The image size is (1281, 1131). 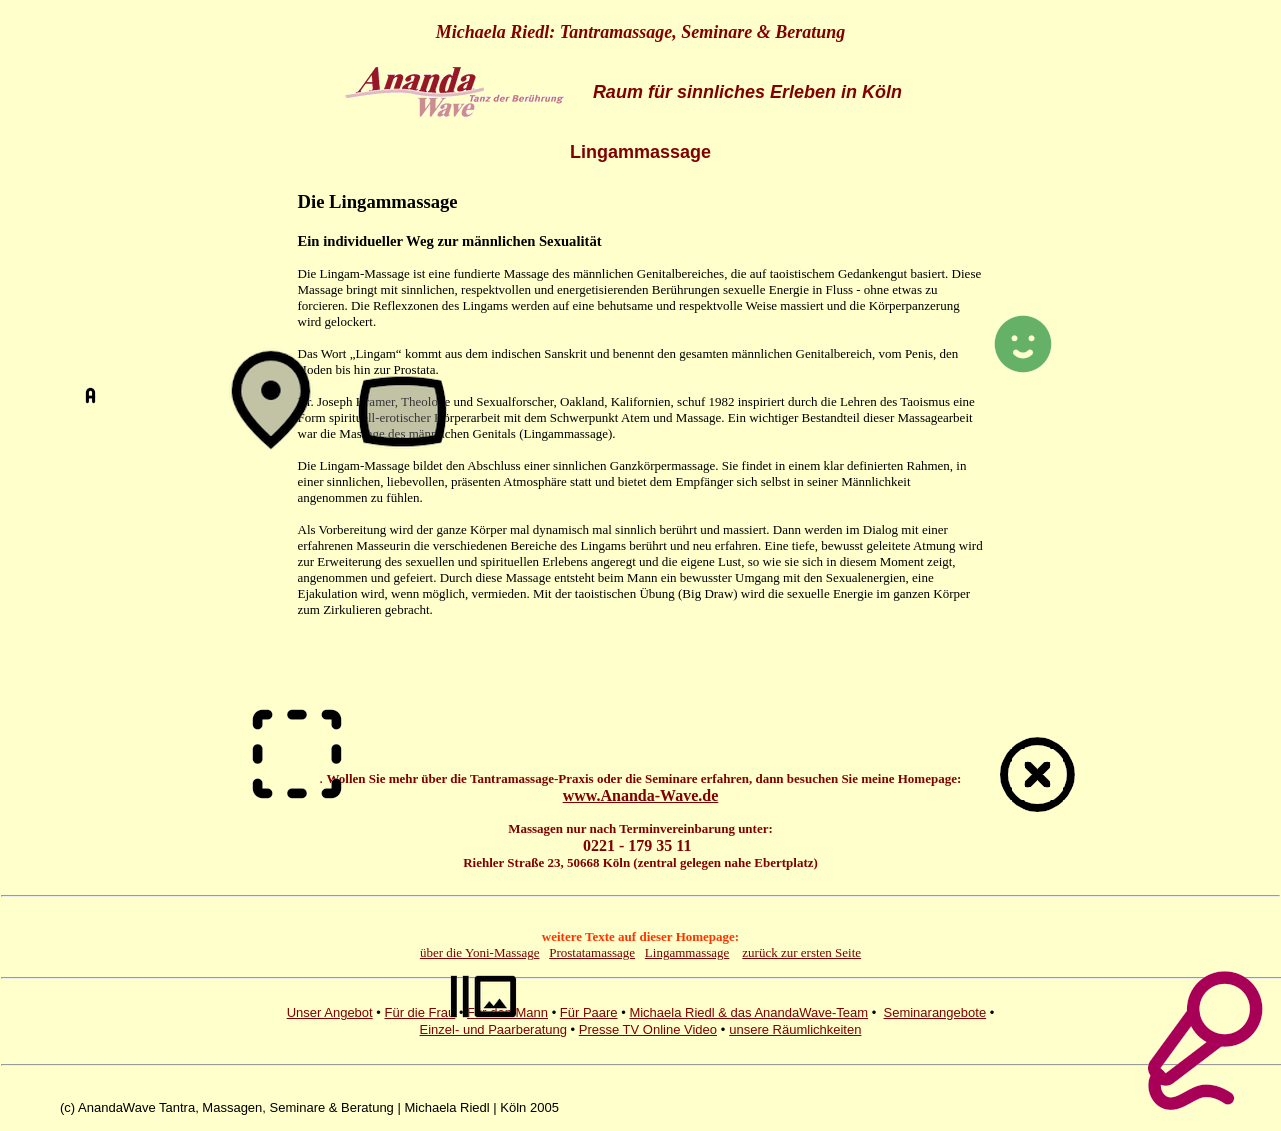 What do you see at coordinates (1037, 774) in the screenshot?
I see `dismiss or close a dialog` at bounding box center [1037, 774].